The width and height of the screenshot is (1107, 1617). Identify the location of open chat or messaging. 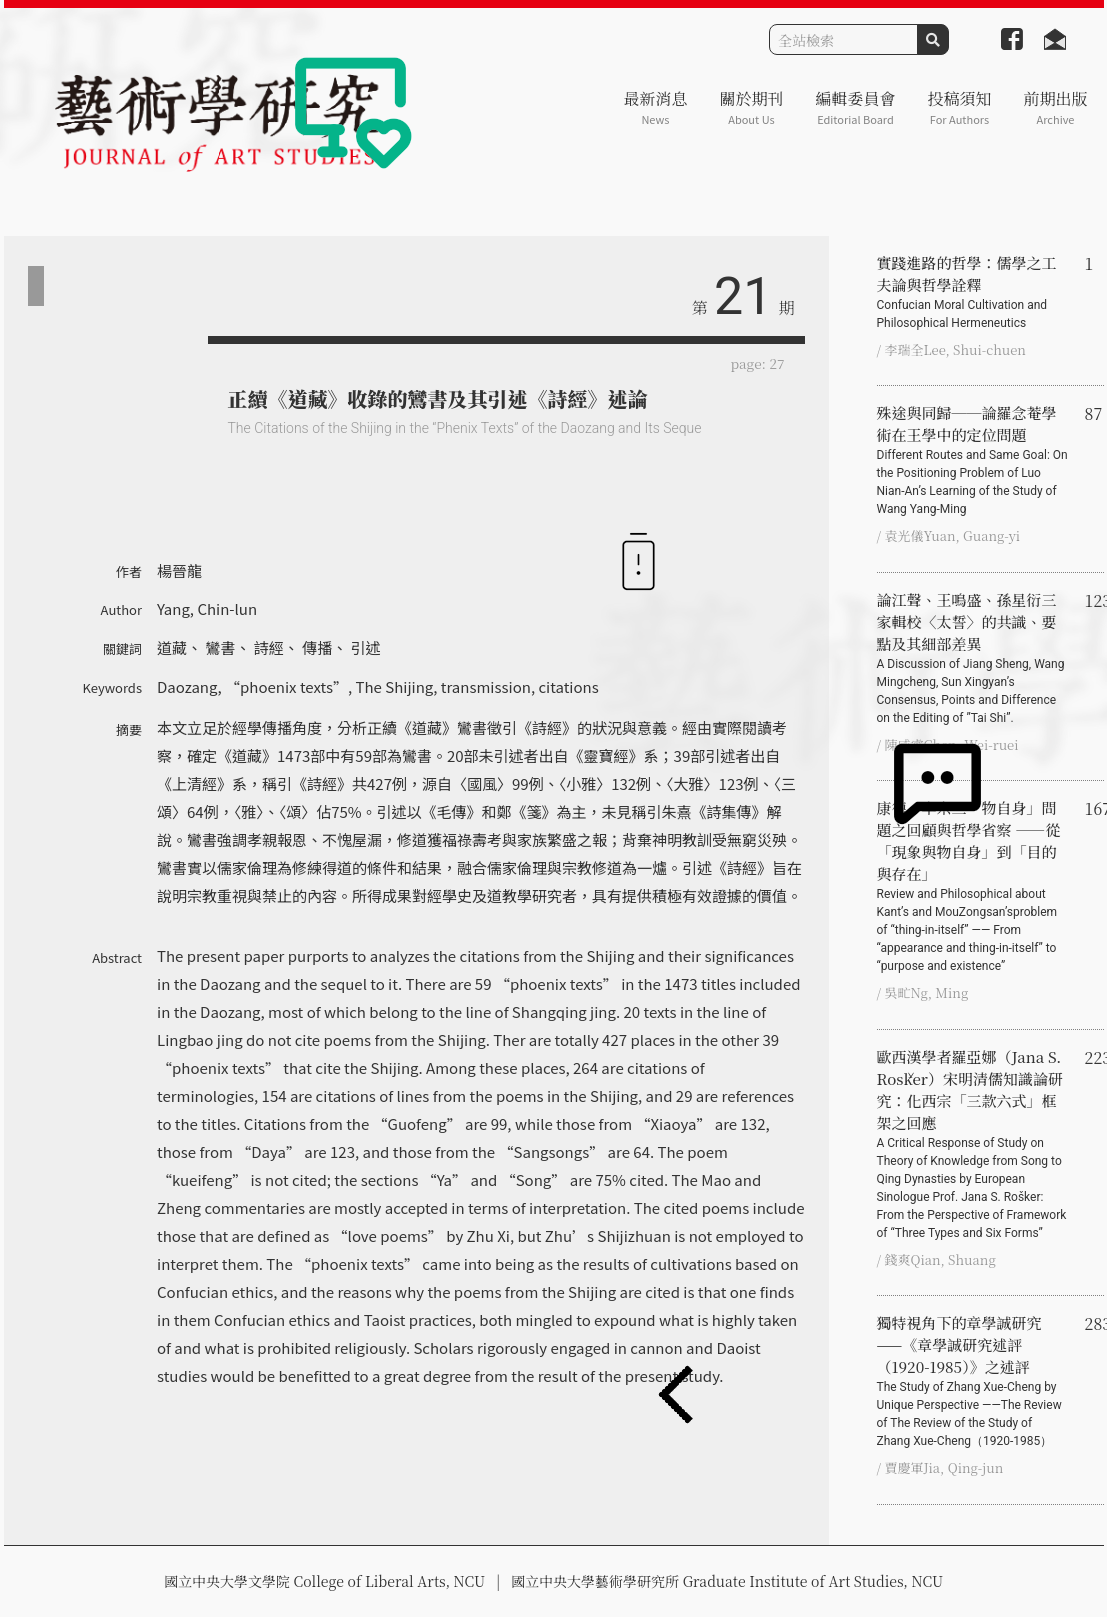
(937, 777).